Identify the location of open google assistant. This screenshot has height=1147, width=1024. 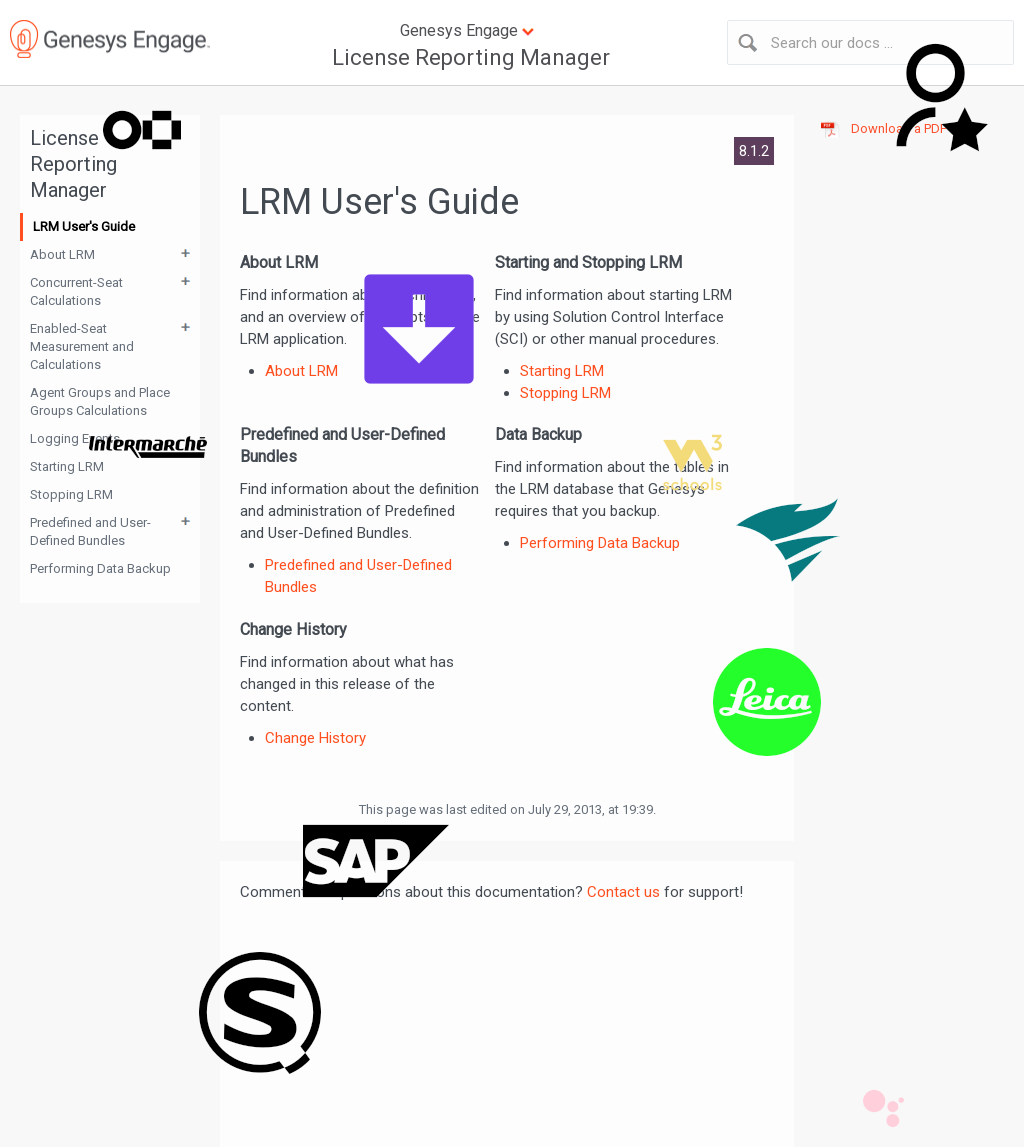
(883, 1108).